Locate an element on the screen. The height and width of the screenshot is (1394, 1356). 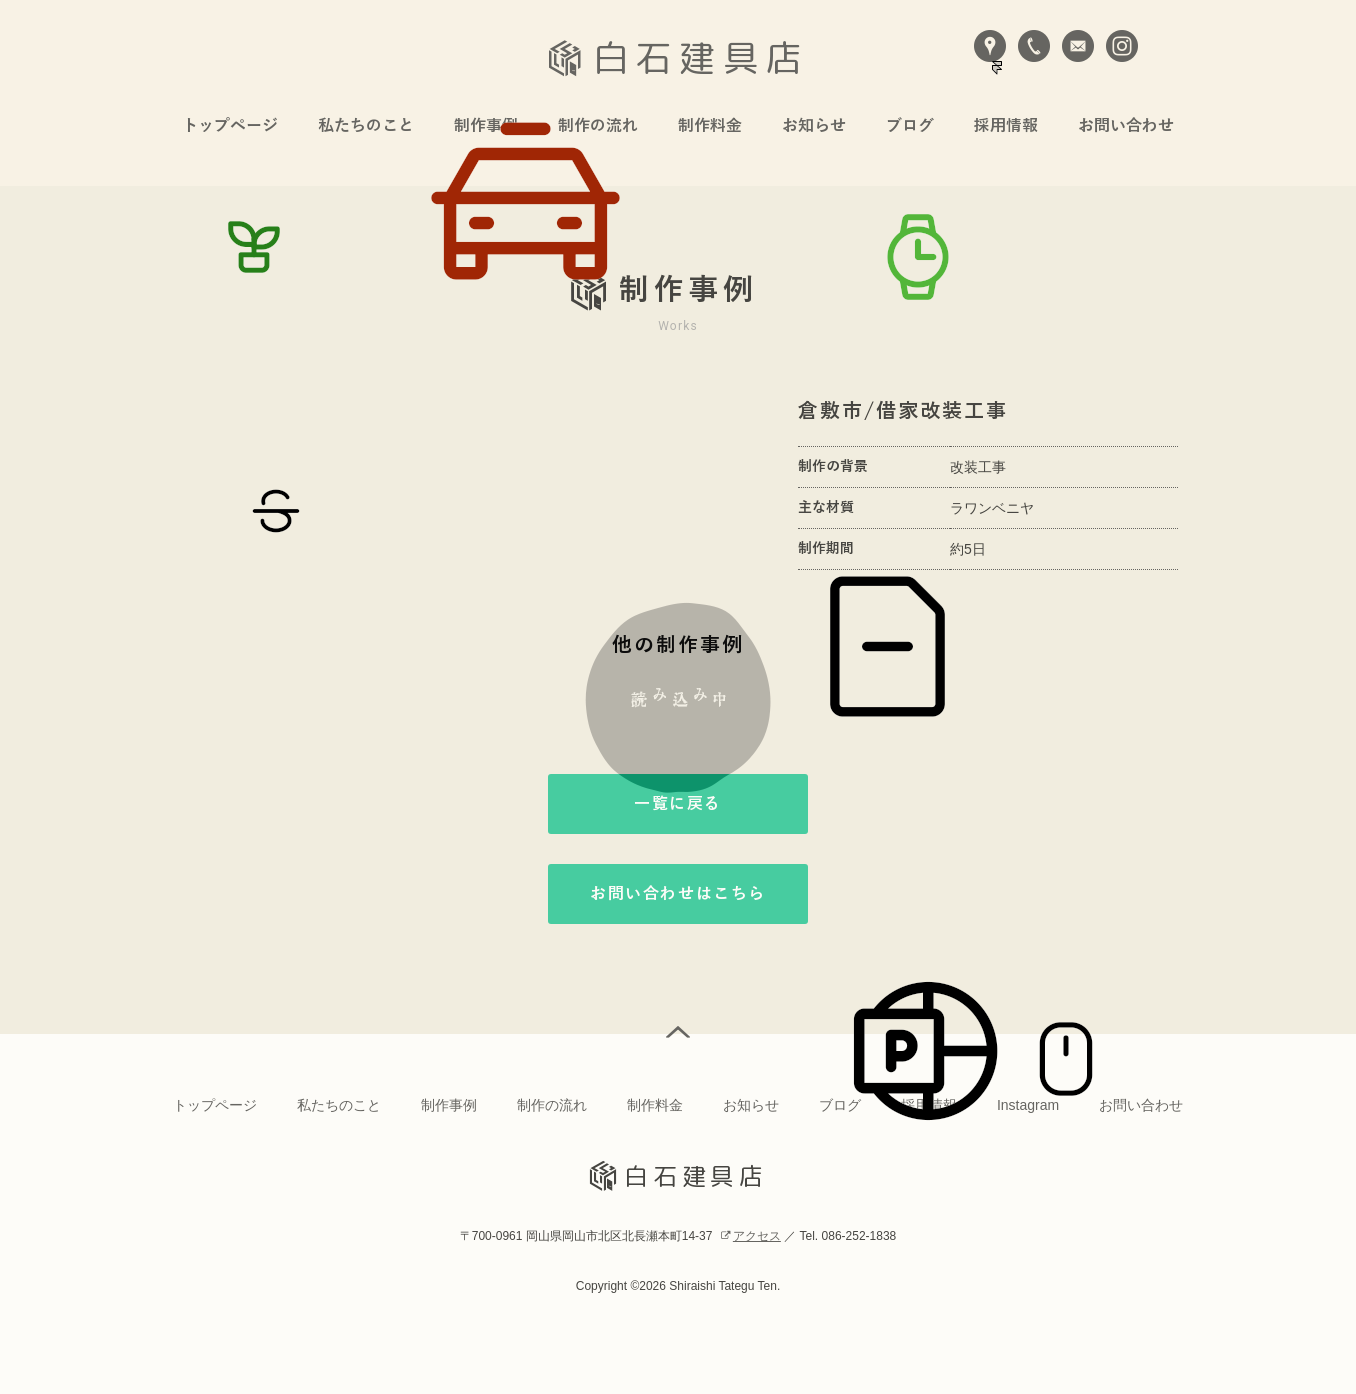
view plant care or gardening features is located at coordinates (254, 247).